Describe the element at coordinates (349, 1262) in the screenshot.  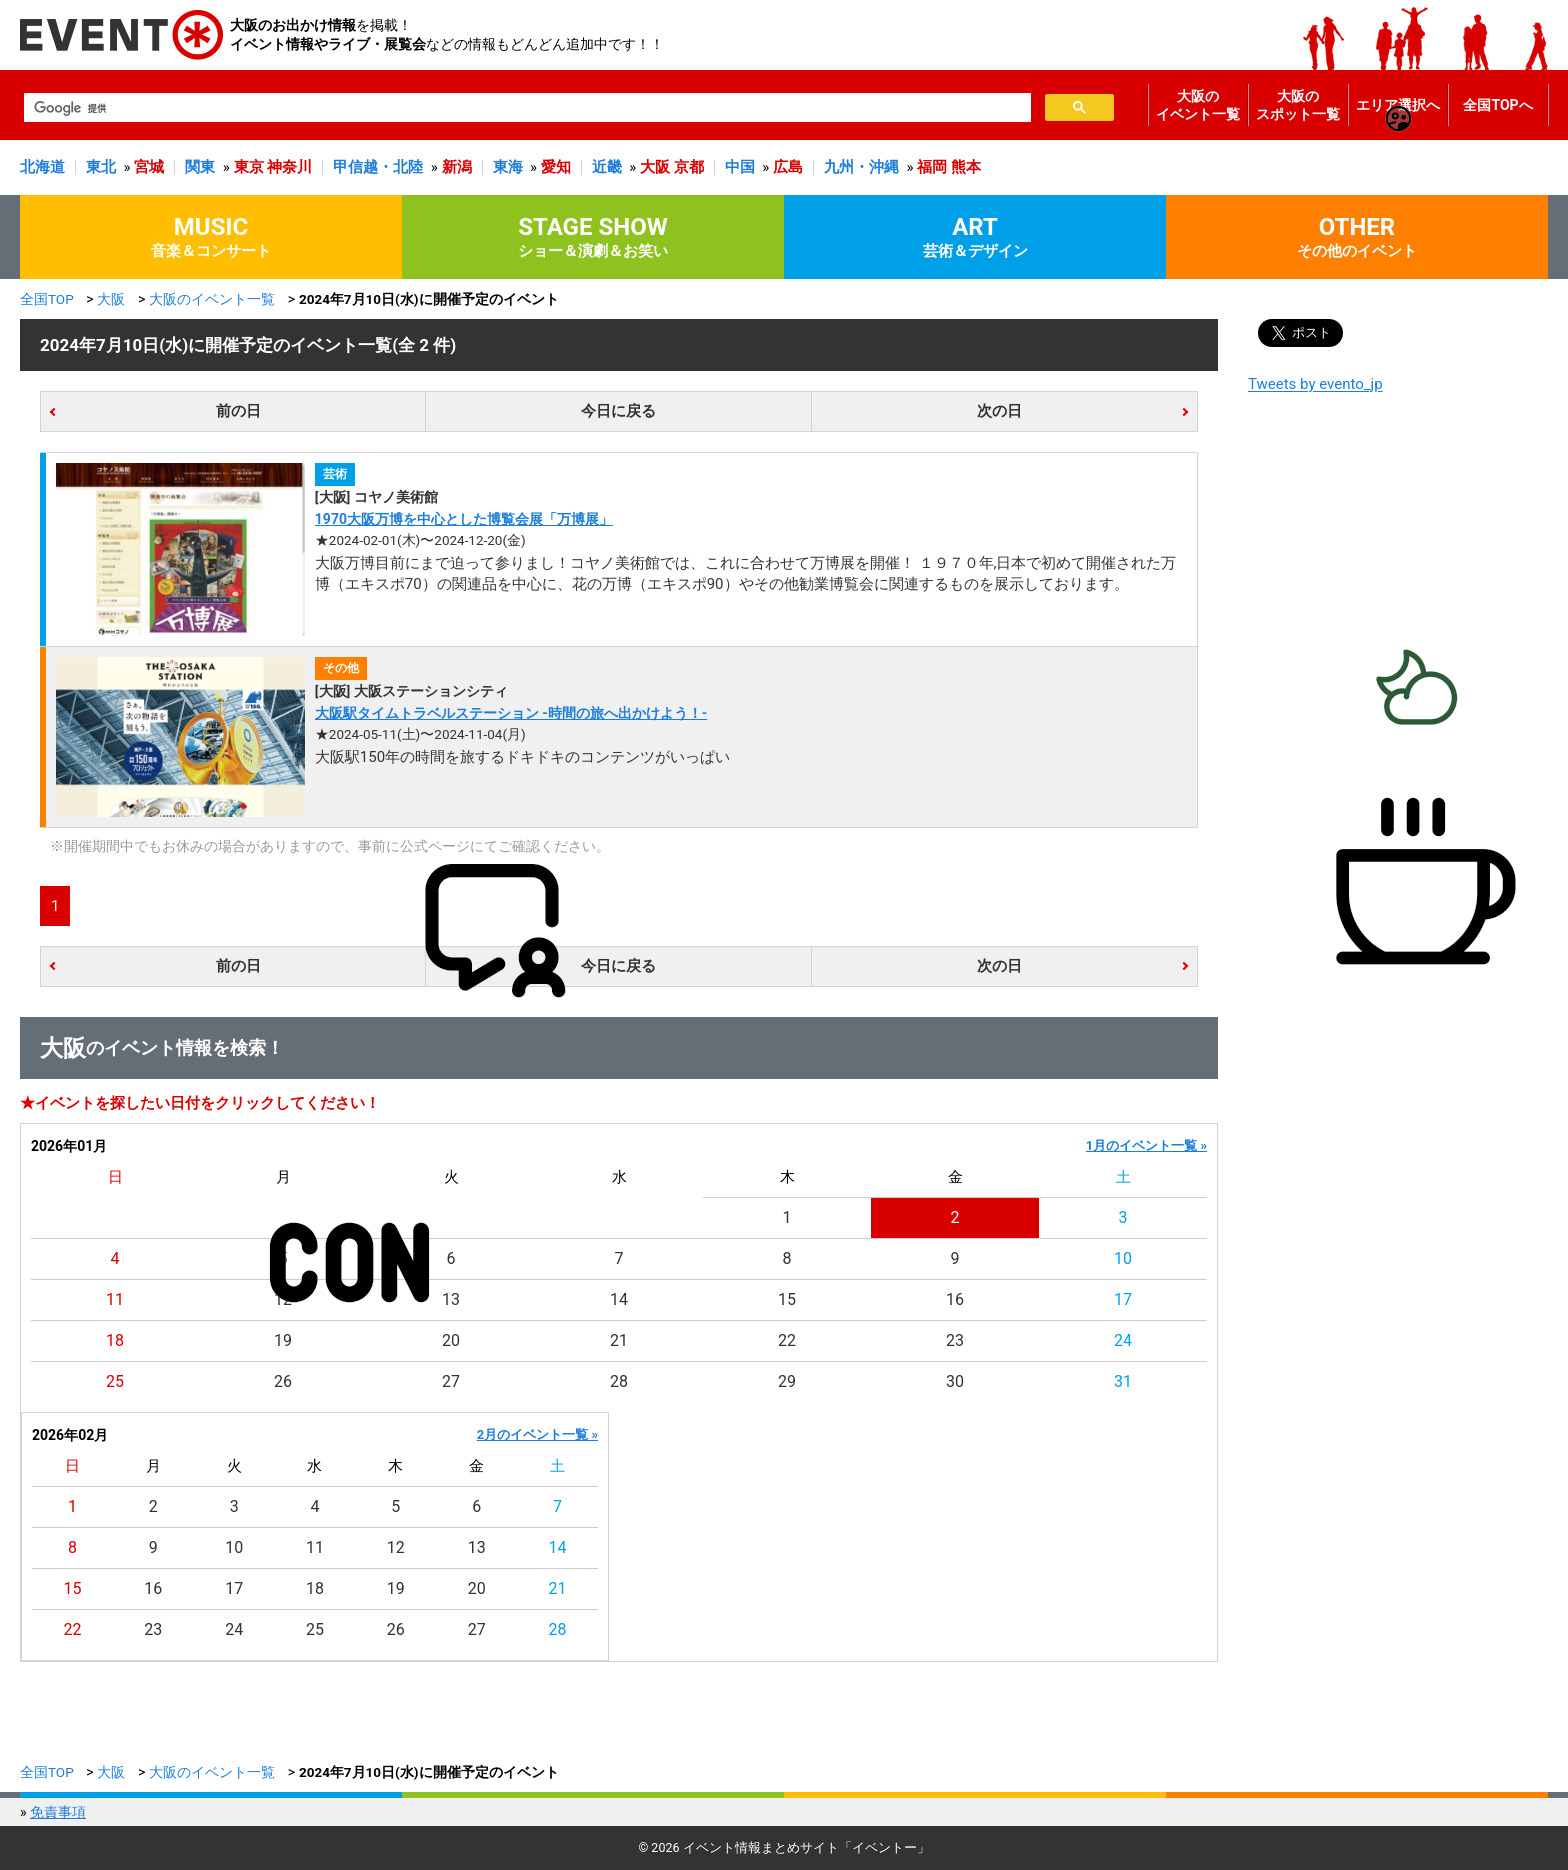
I see `initiate an HTTP connection request` at that location.